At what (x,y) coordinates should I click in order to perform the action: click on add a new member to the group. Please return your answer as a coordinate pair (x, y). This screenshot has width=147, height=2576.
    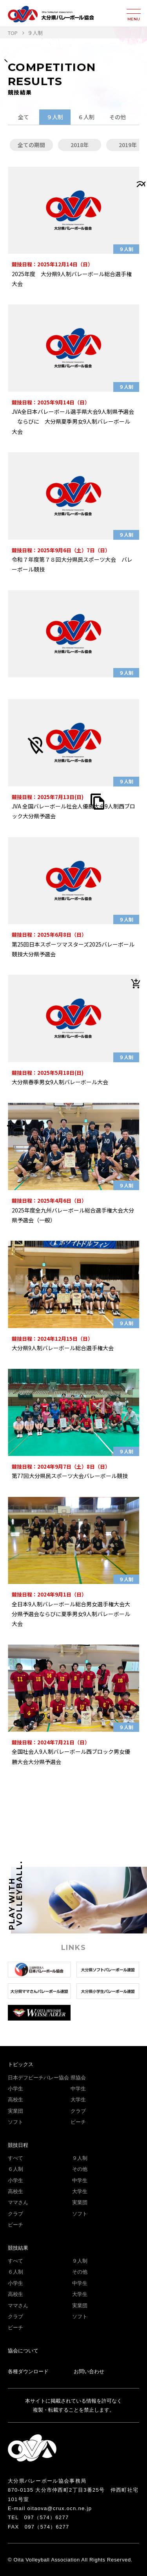
    Looking at the image, I should click on (18, 1127).